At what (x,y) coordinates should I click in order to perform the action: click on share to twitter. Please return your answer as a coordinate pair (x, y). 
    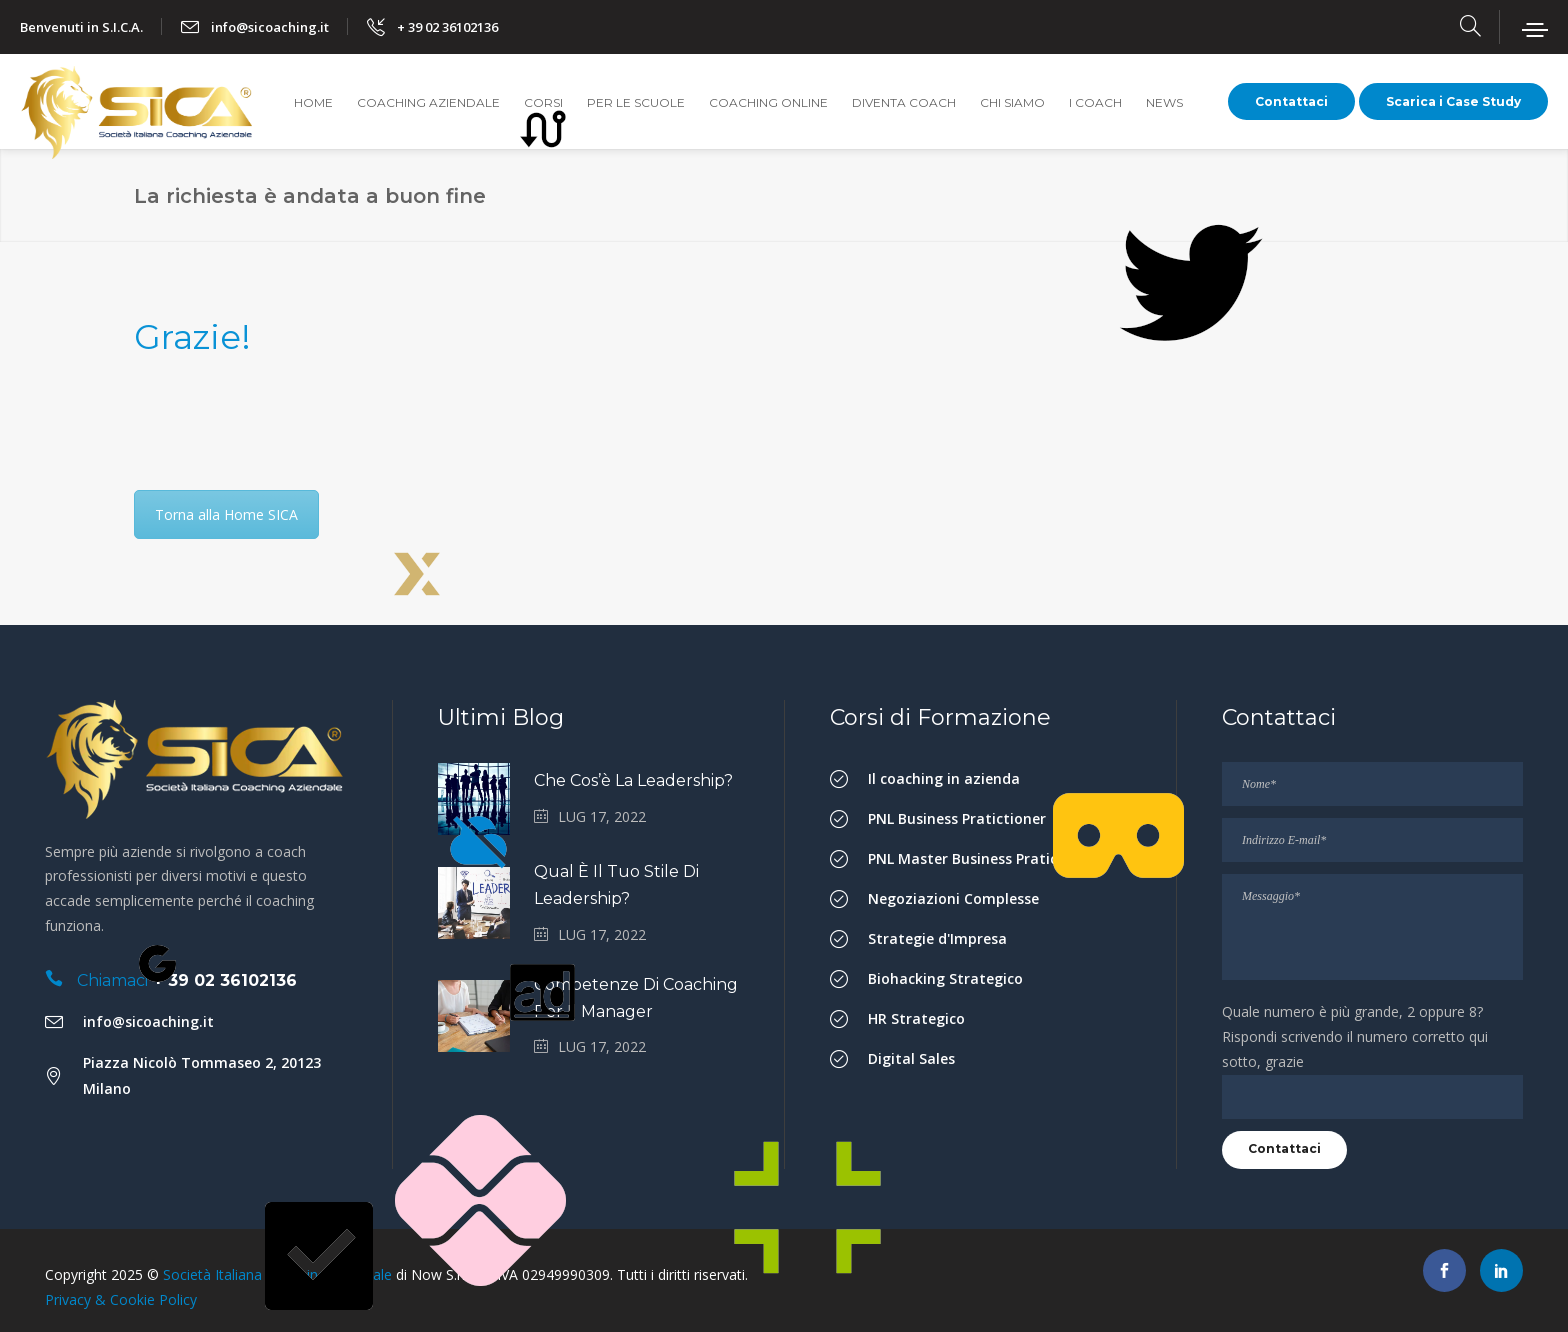
    Looking at the image, I should click on (1191, 283).